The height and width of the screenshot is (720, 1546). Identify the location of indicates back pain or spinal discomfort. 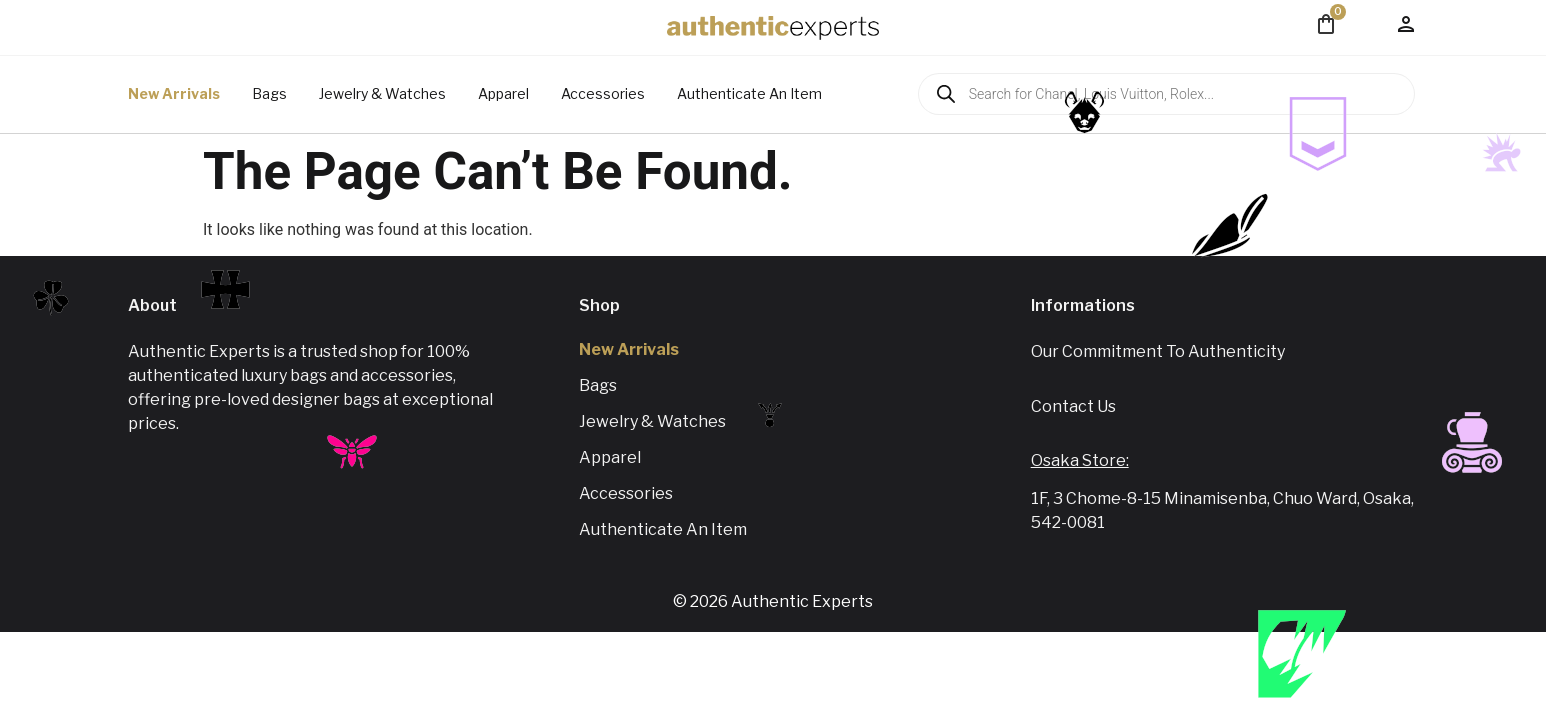
(1501, 152).